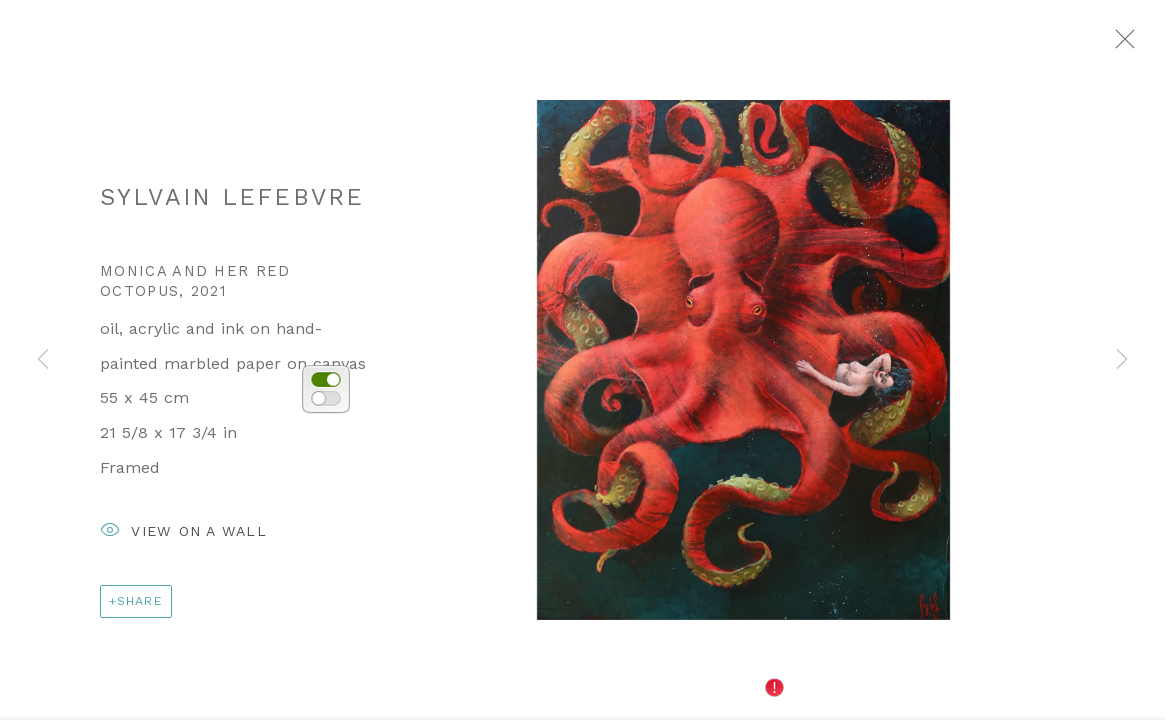 The image size is (1165, 720). What do you see at coordinates (774, 687) in the screenshot?
I see `indicates a warning or alert requiring attention` at bounding box center [774, 687].